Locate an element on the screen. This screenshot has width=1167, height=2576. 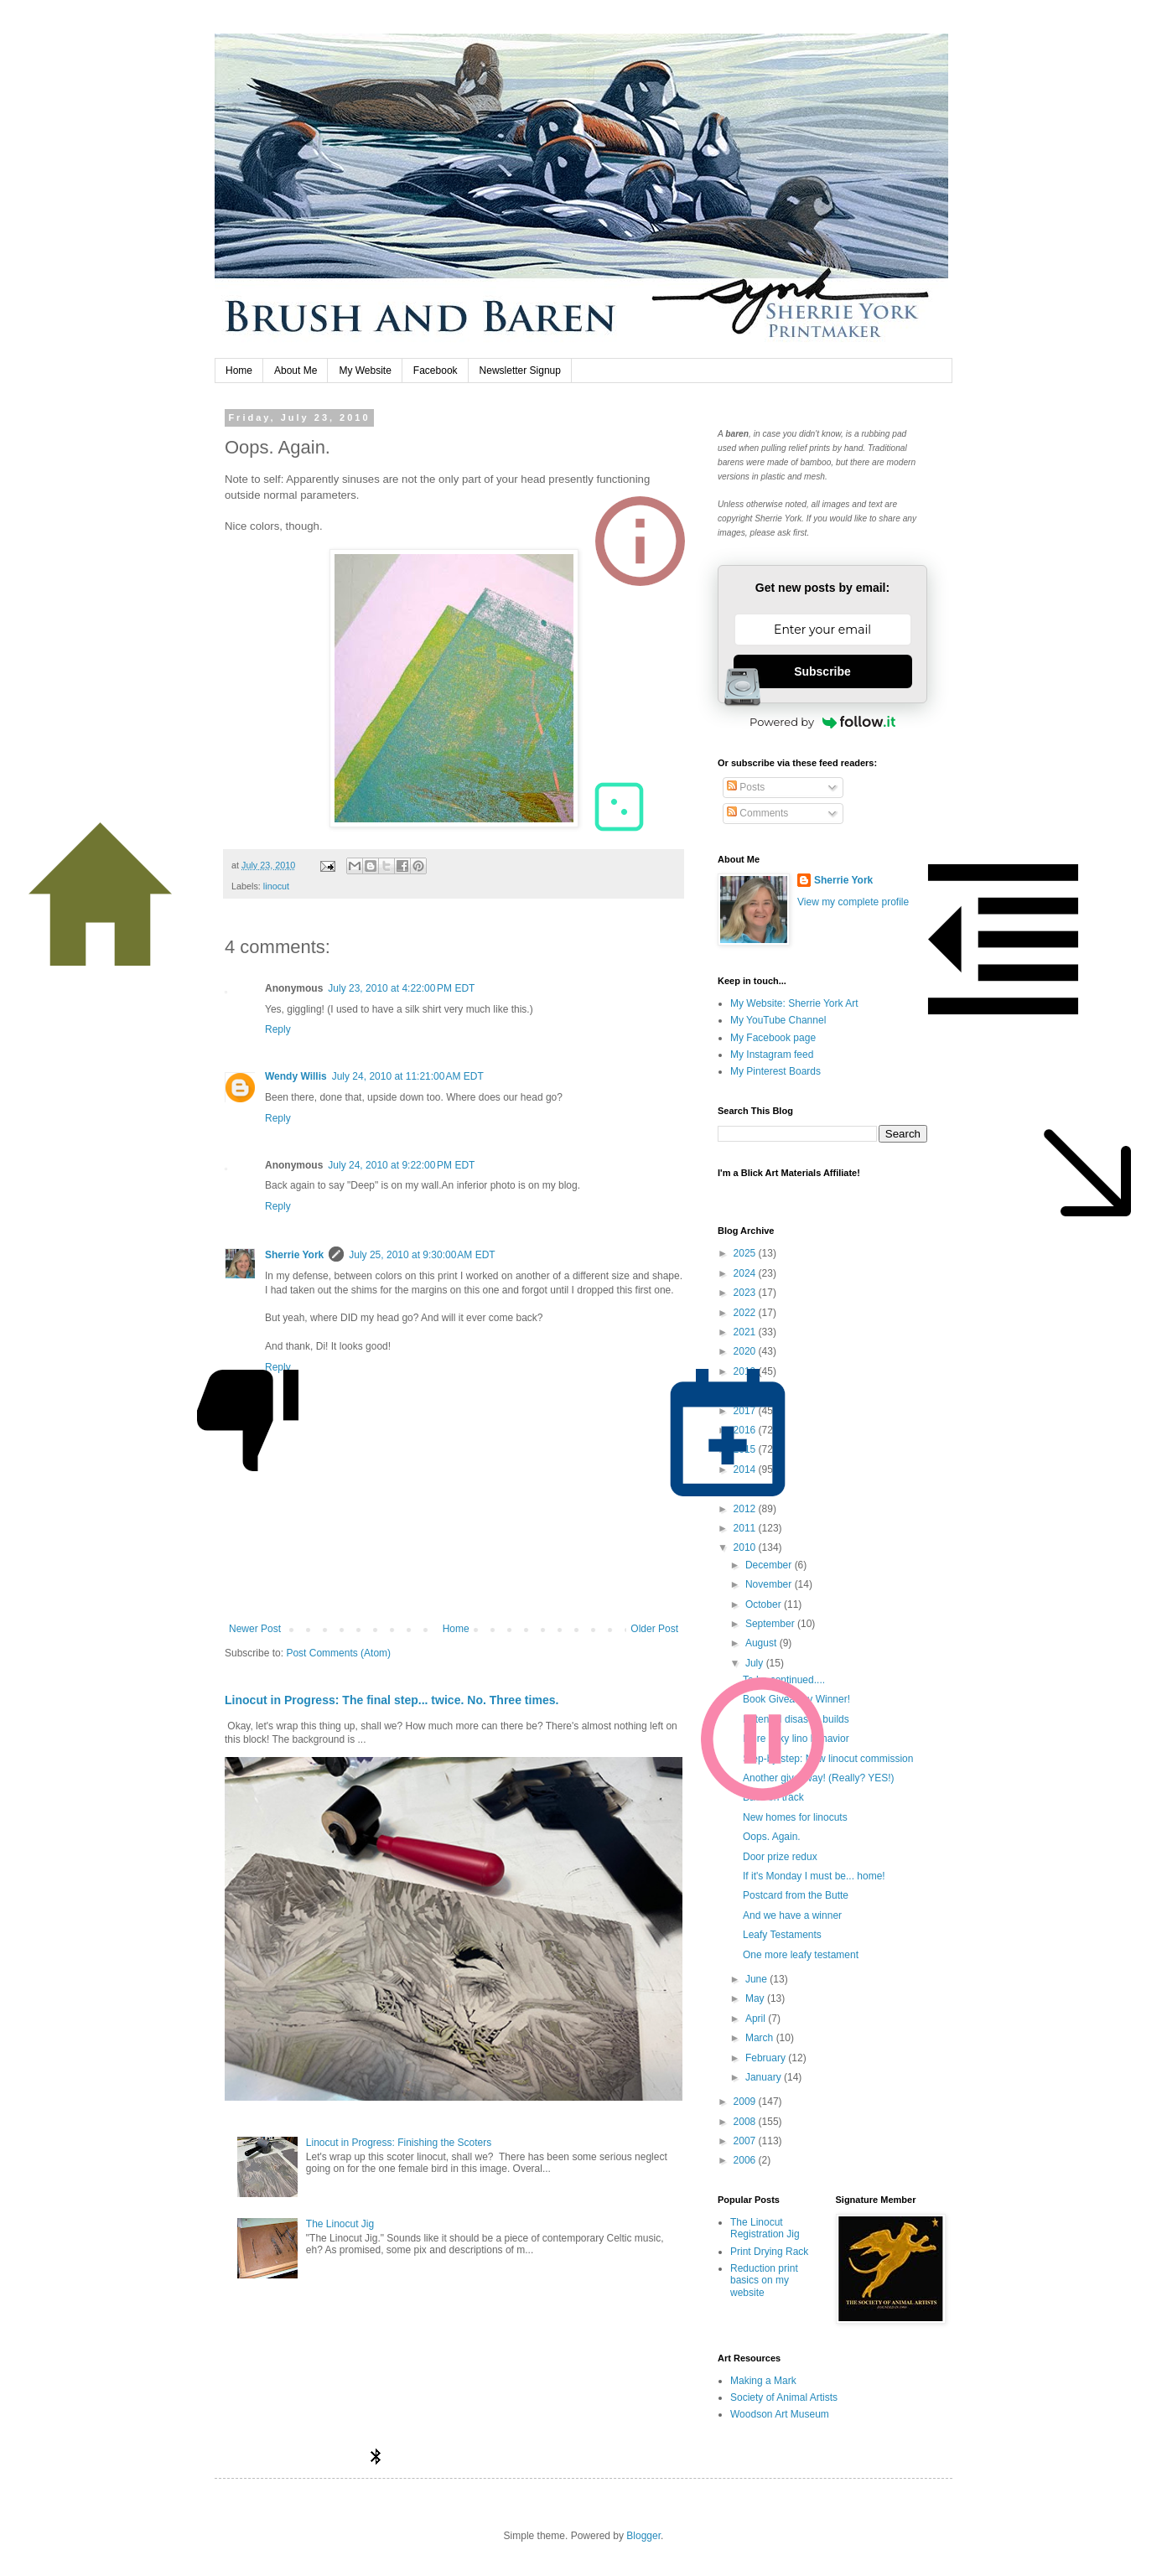
navigate to the home screen is located at coordinates (100, 894).